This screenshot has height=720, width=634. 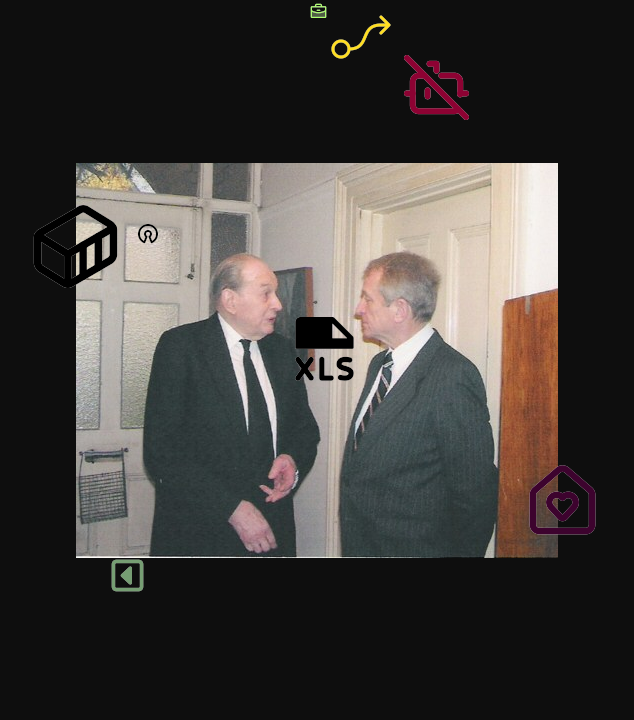 What do you see at coordinates (562, 501) in the screenshot?
I see `access your favorite or loved home` at bounding box center [562, 501].